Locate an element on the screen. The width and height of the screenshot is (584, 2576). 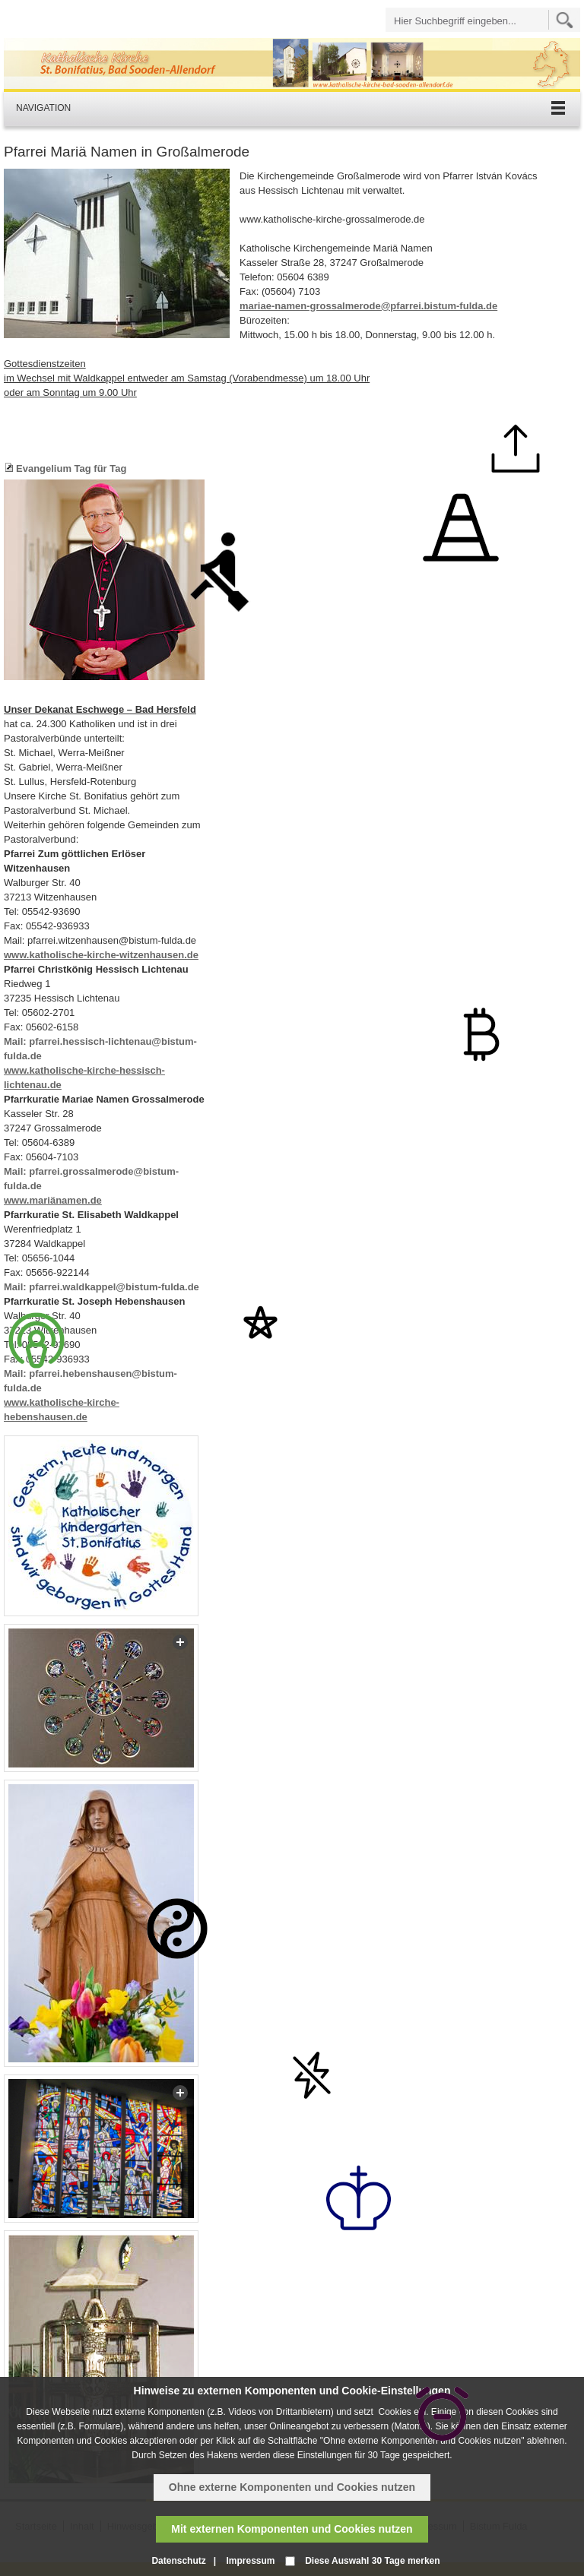
select occult or mystical theme is located at coordinates (260, 1324).